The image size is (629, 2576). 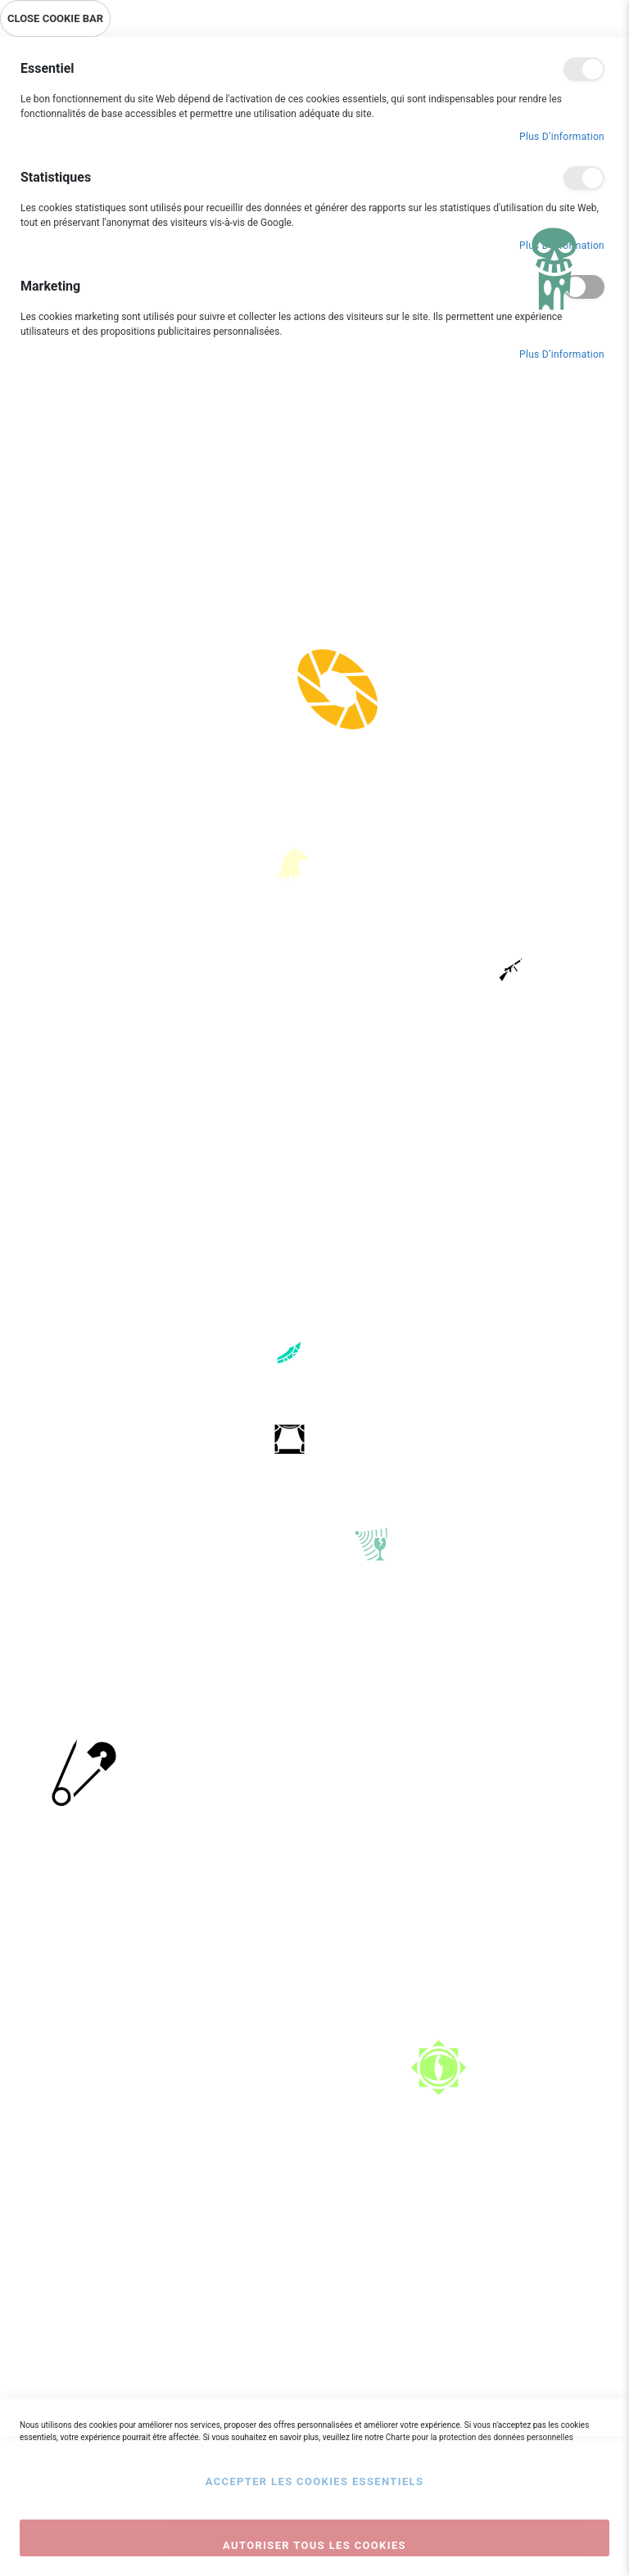 What do you see at coordinates (552, 268) in the screenshot?
I see `indicates poison or toxic damage status` at bounding box center [552, 268].